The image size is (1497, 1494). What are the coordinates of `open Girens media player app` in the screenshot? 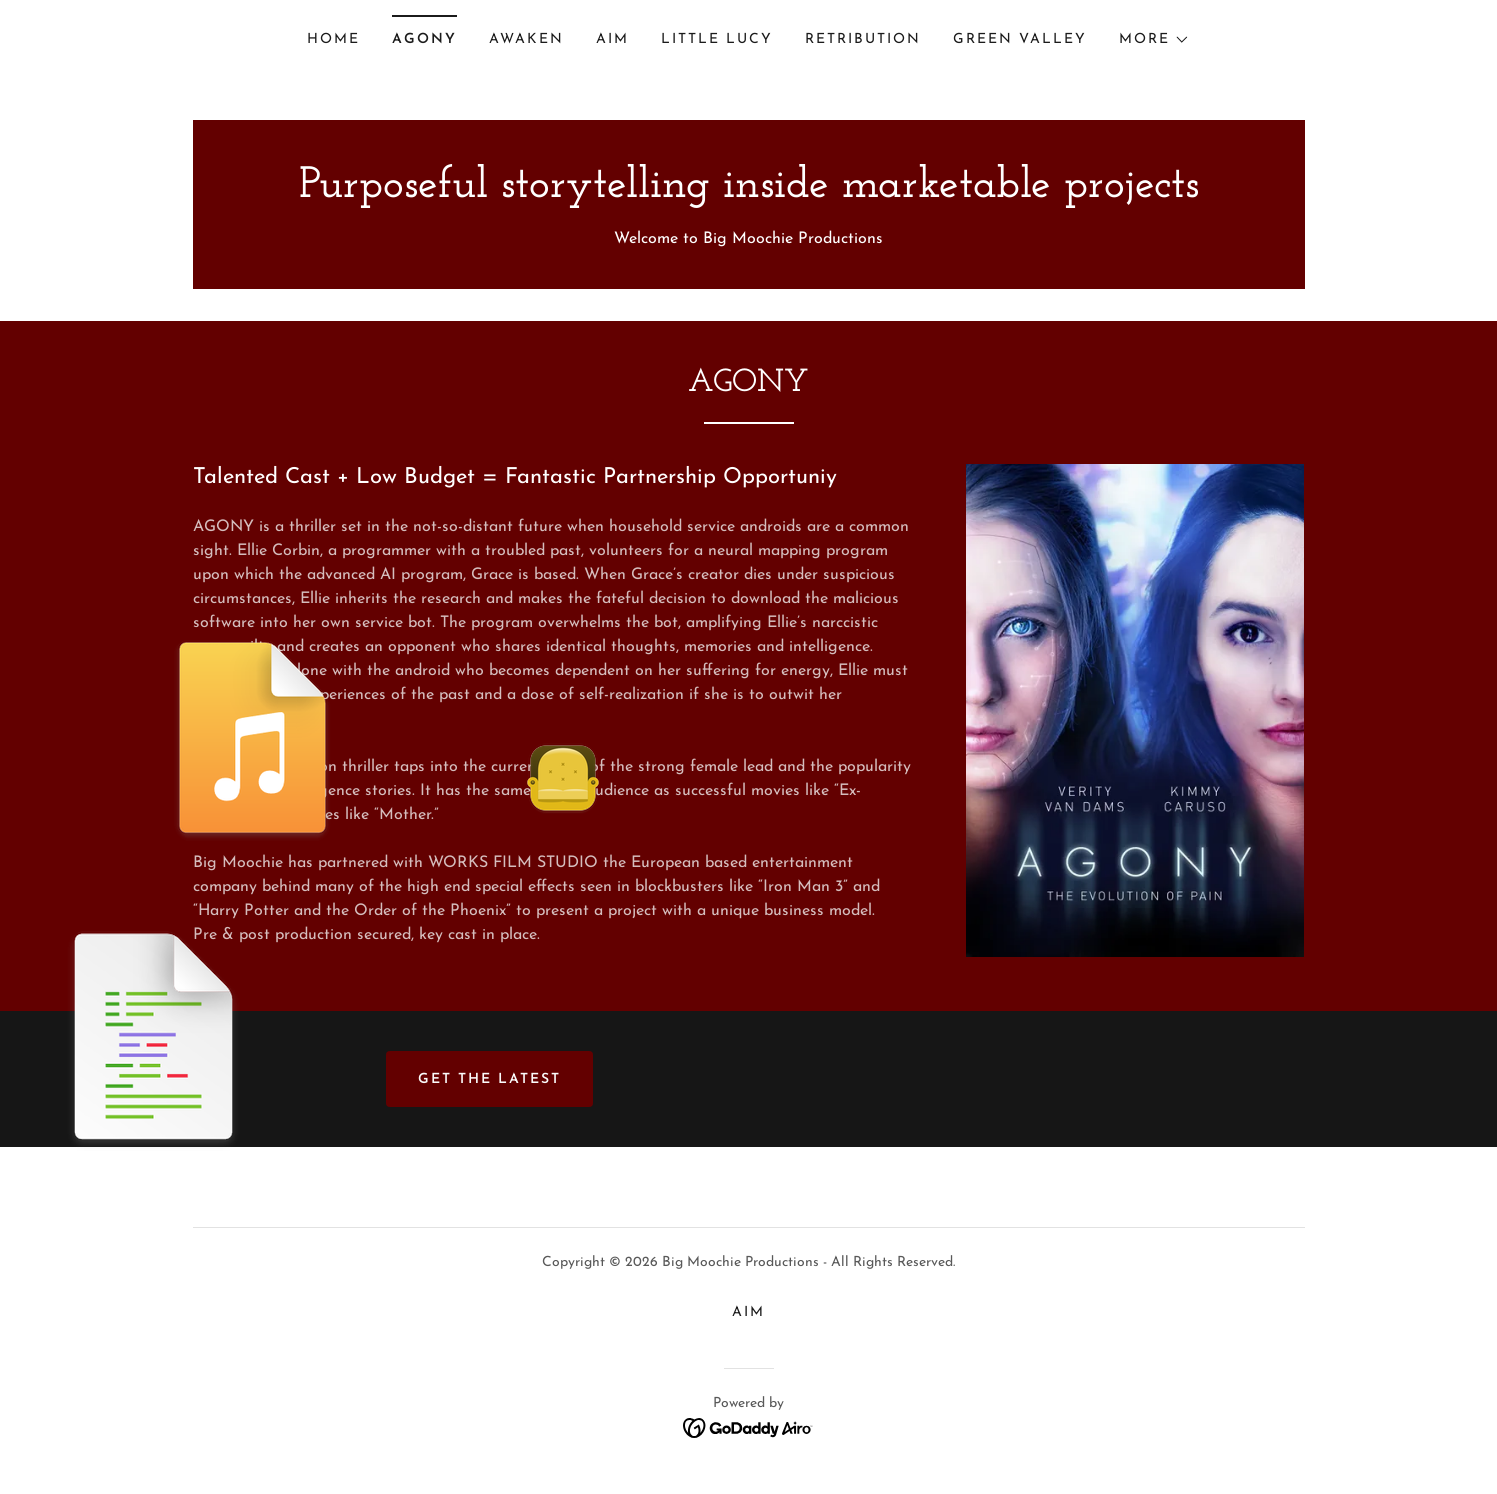 It's located at (563, 778).